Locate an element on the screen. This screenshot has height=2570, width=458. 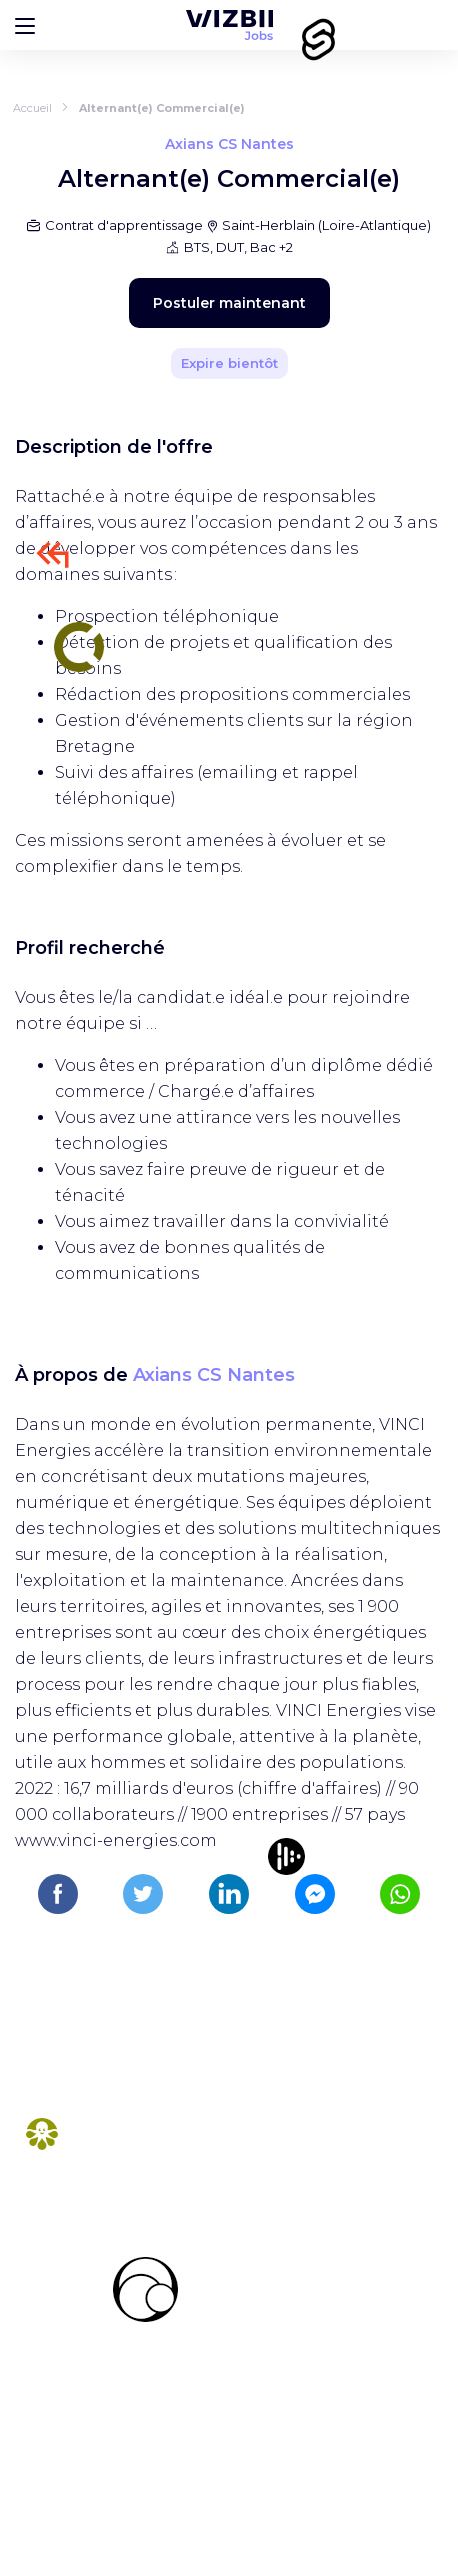
pagseguro payment service logo is located at coordinates (145, 2289).